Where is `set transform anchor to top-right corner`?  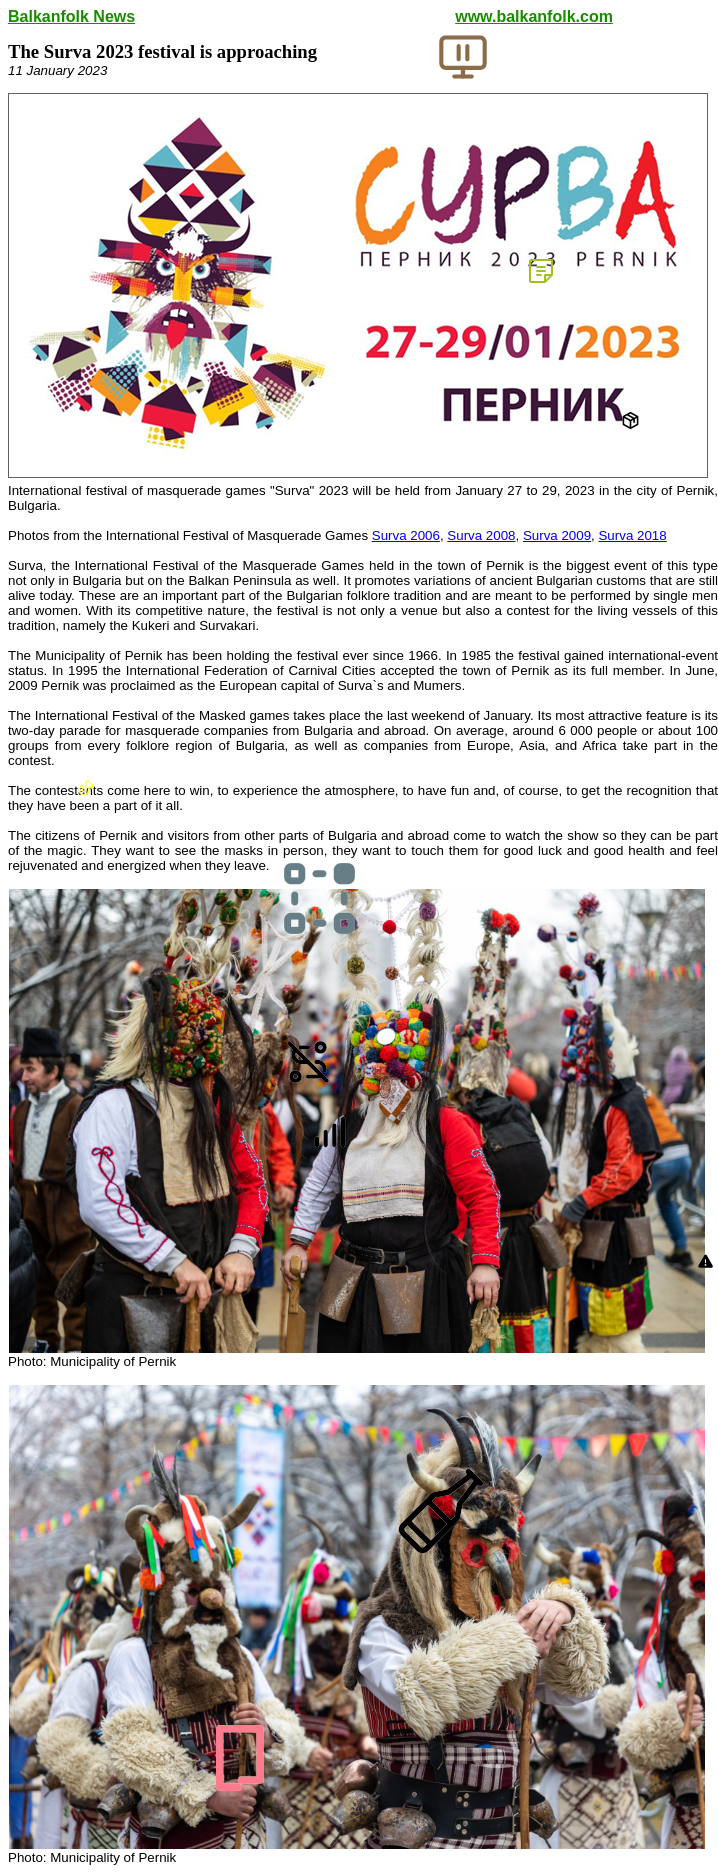
set transform anchor to top-right corner is located at coordinates (319, 898).